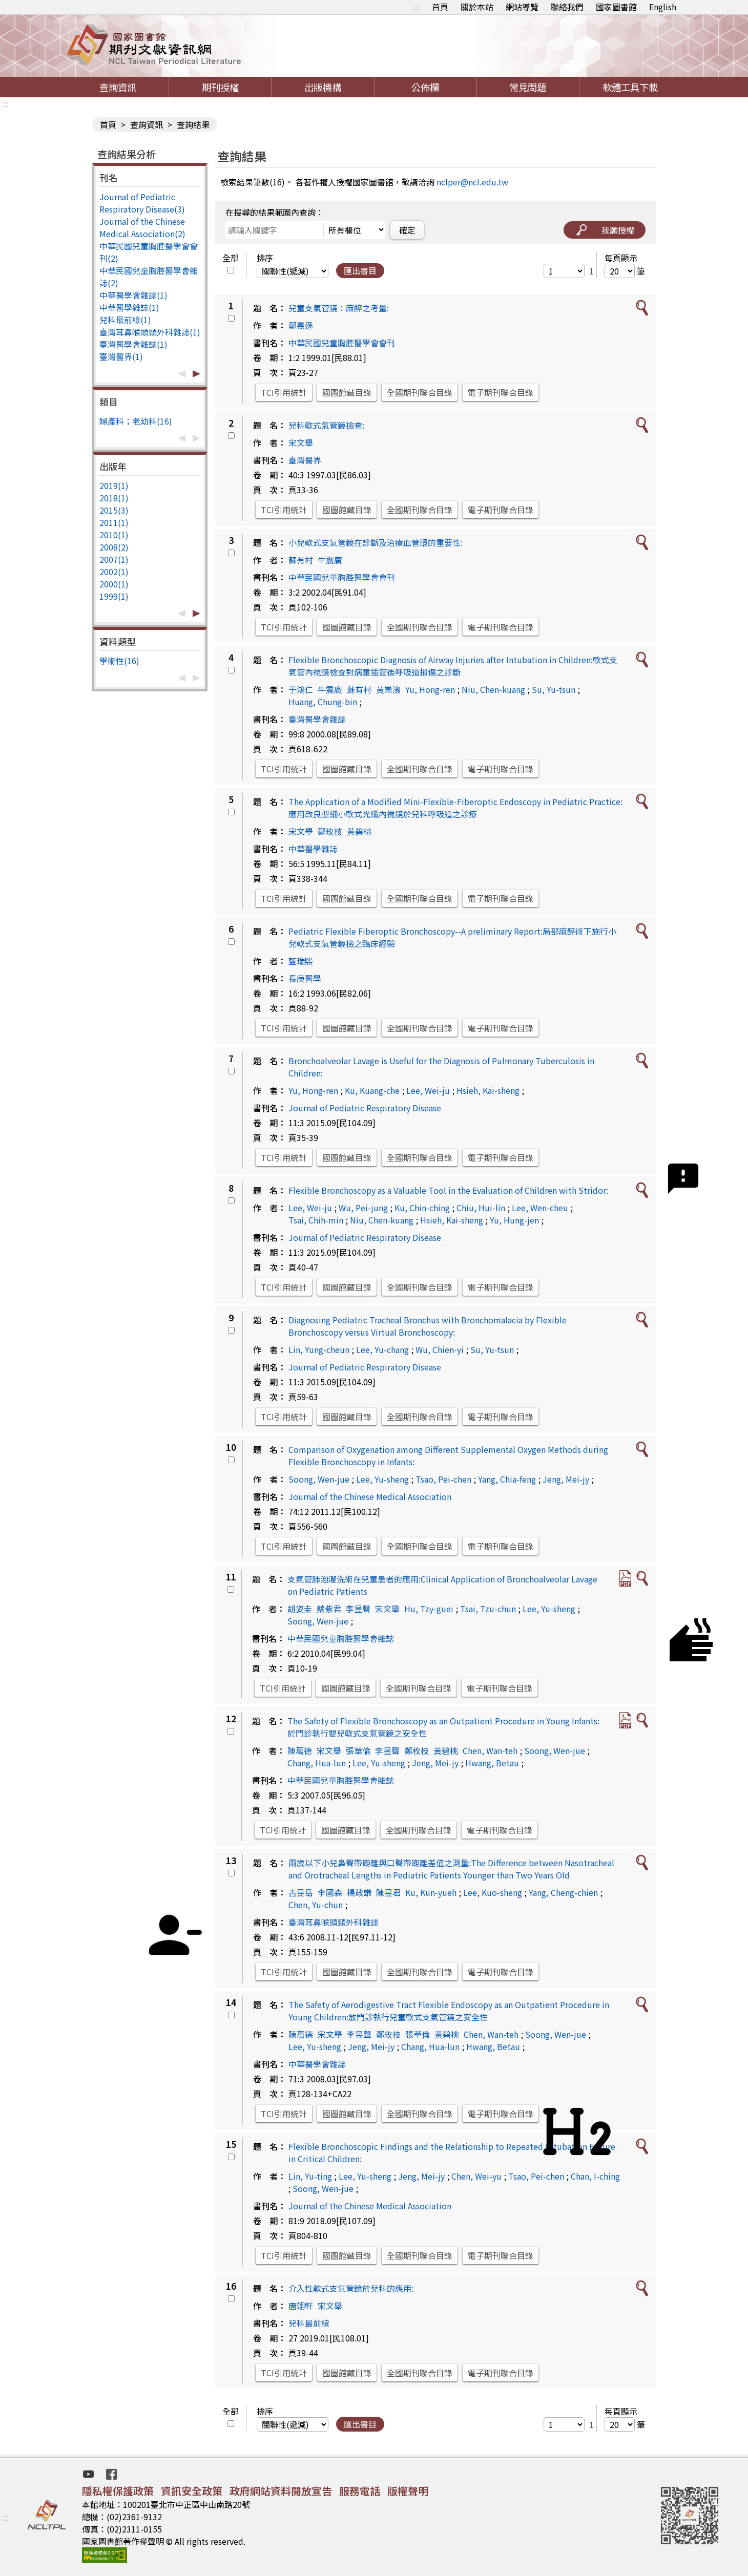 Image resolution: width=748 pixels, height=2576 pixels. I want to click on remove a contact or friend, so click(174, 1935).